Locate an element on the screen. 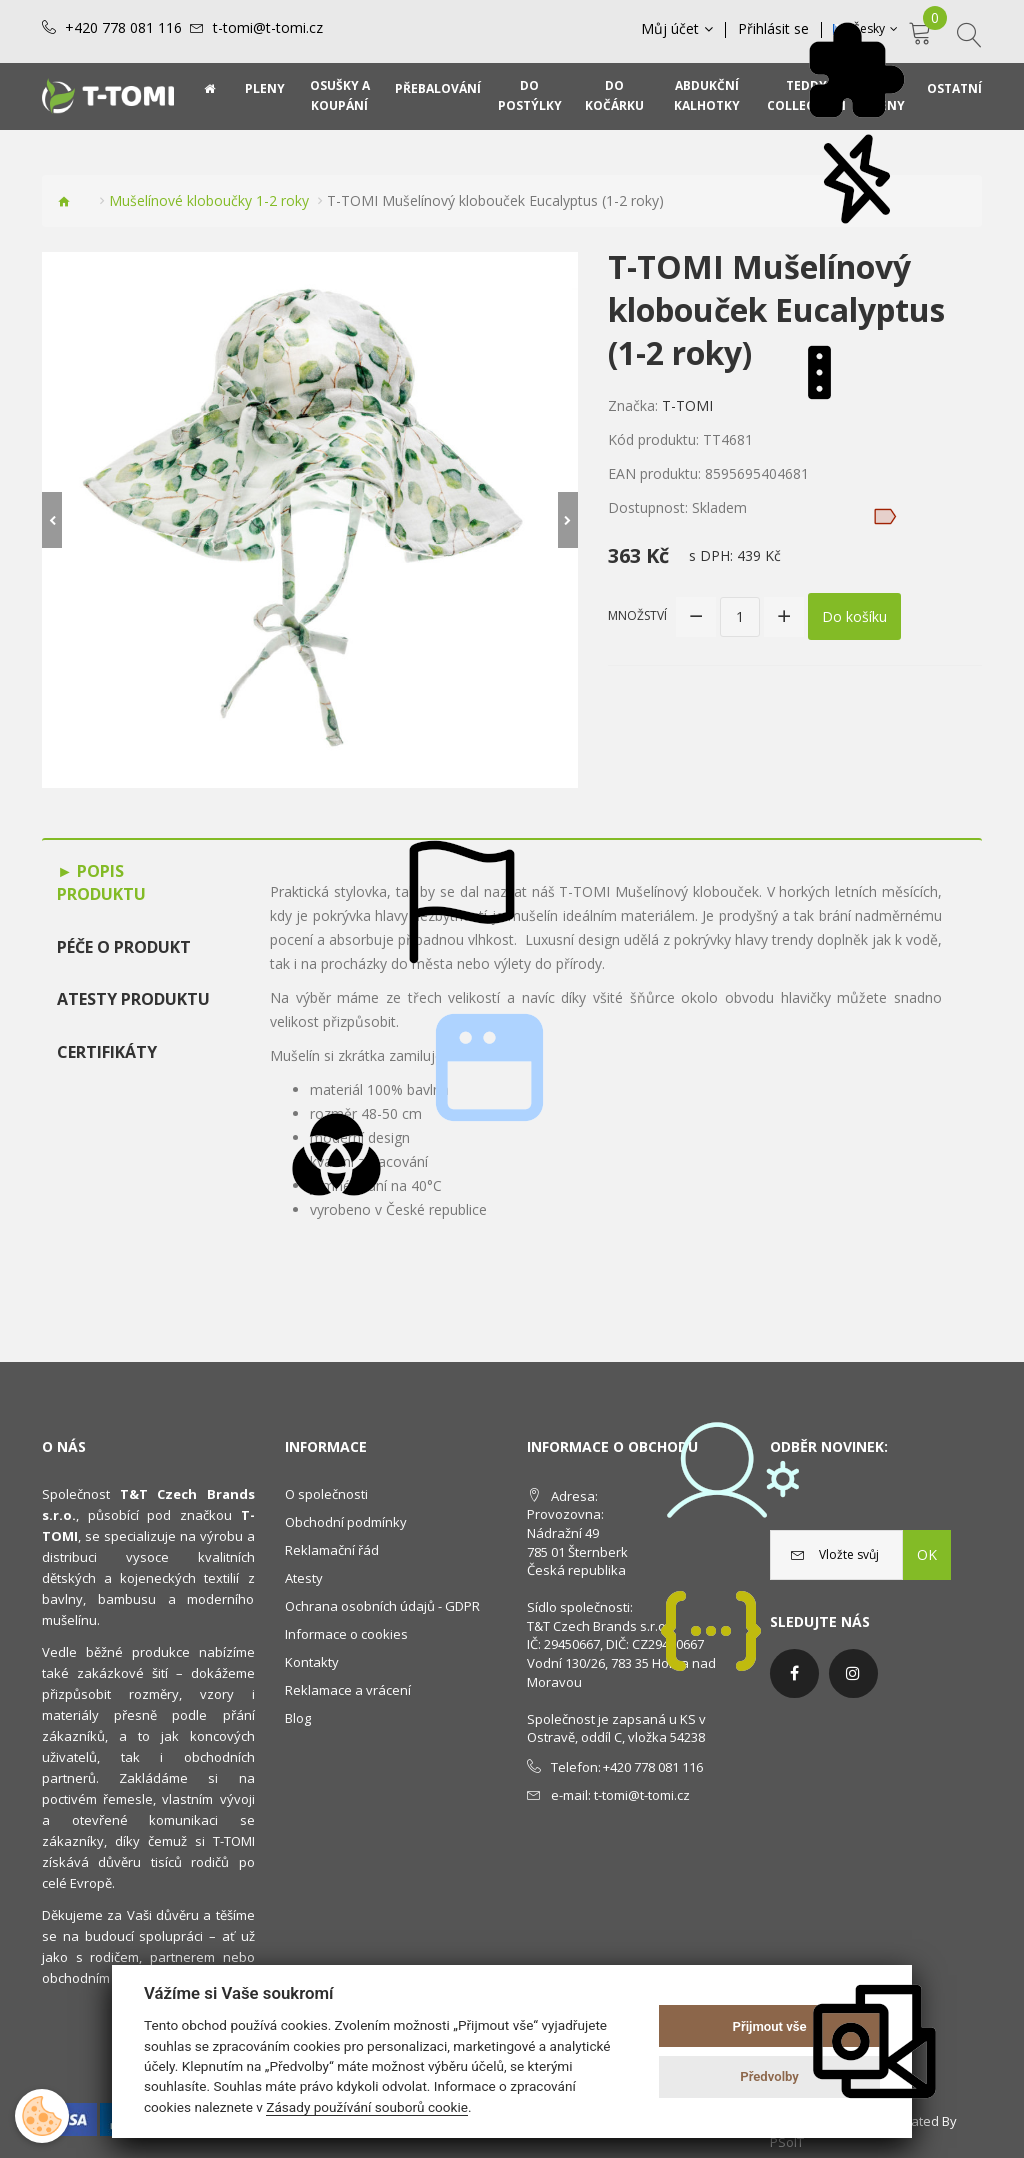  add a tag or label to an item is located at coordinates (884, 516).